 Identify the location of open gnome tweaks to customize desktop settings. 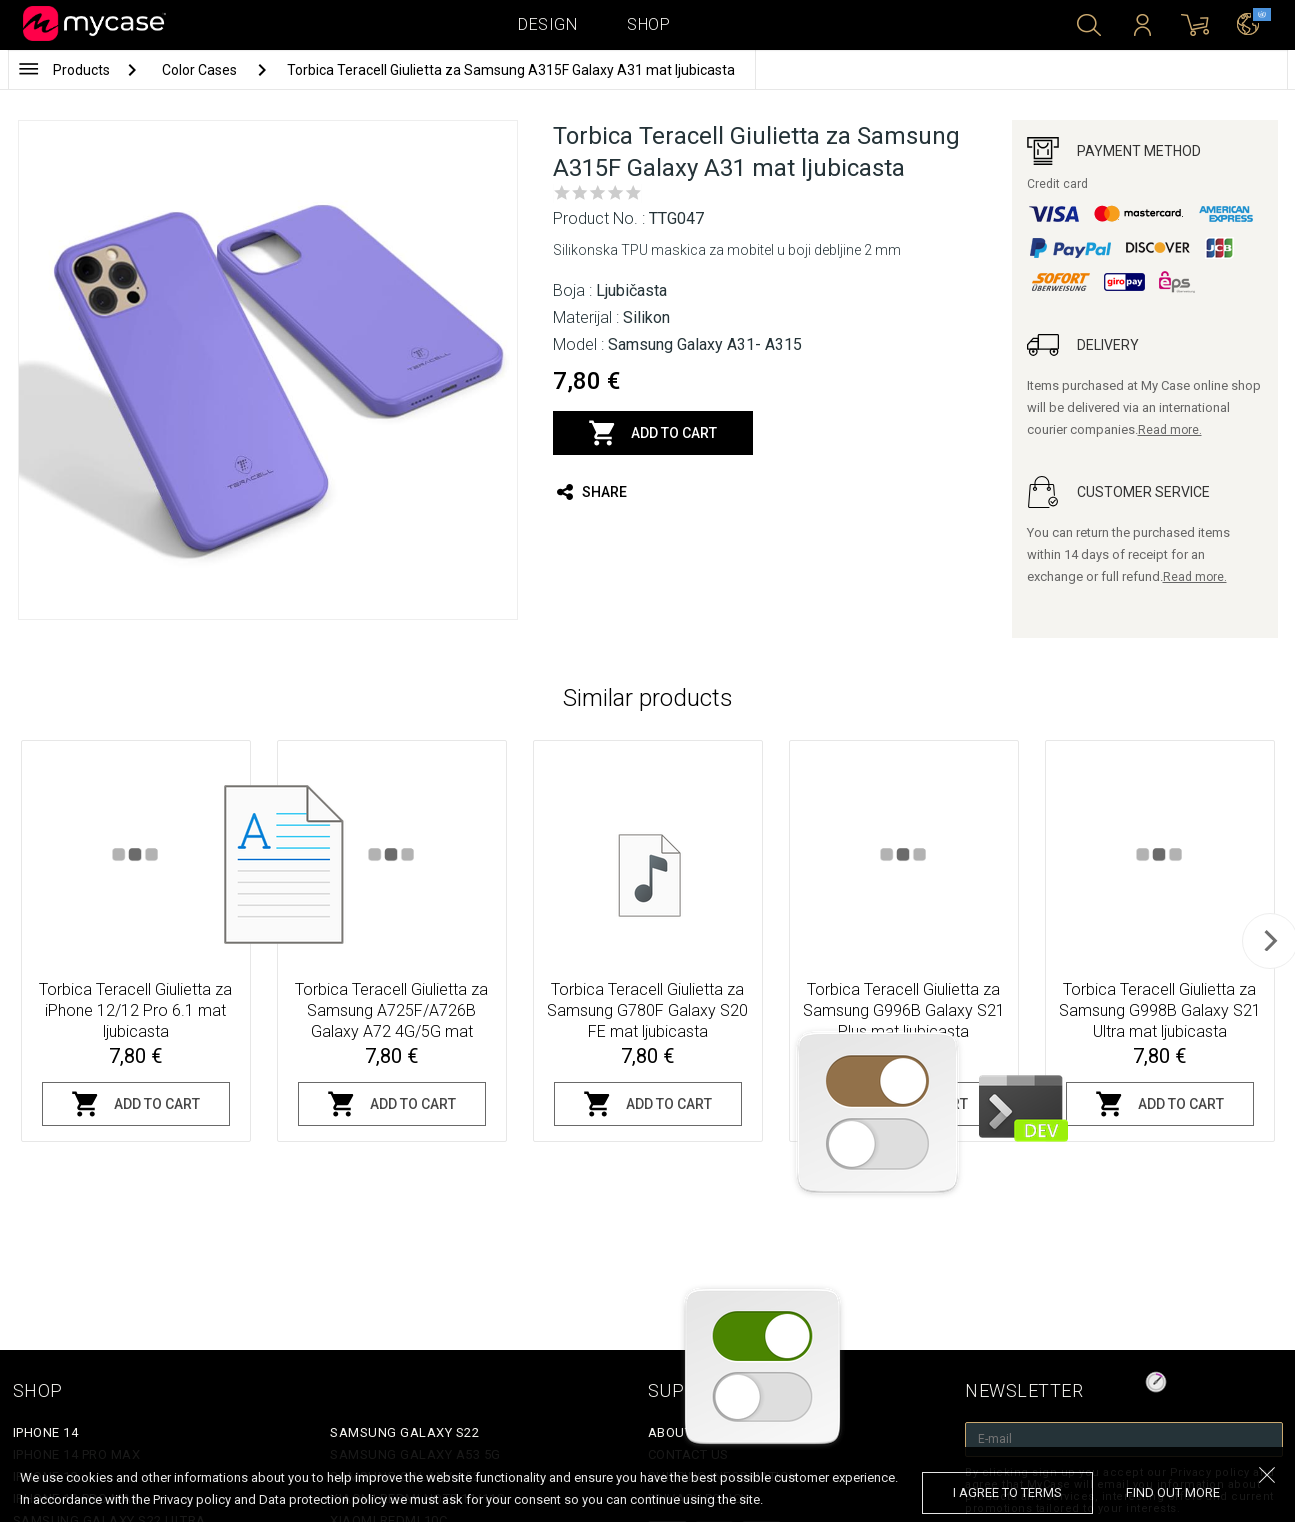
(762, 1366).